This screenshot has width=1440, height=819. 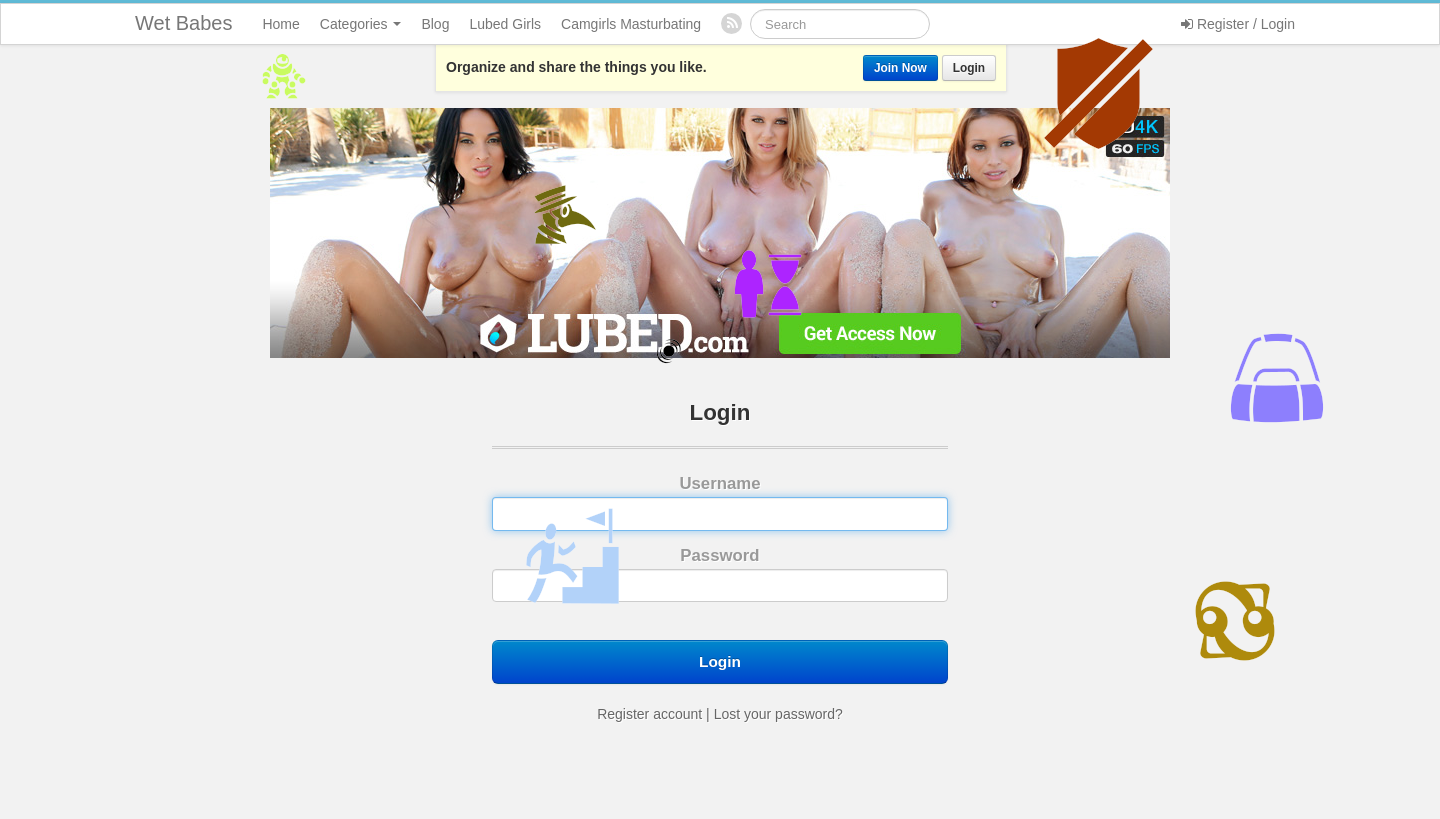 What do you see at coordinates (1235, 621) in the screenshot?
I see `sync or synchronization in progress` at bounding box center [1235, 621].